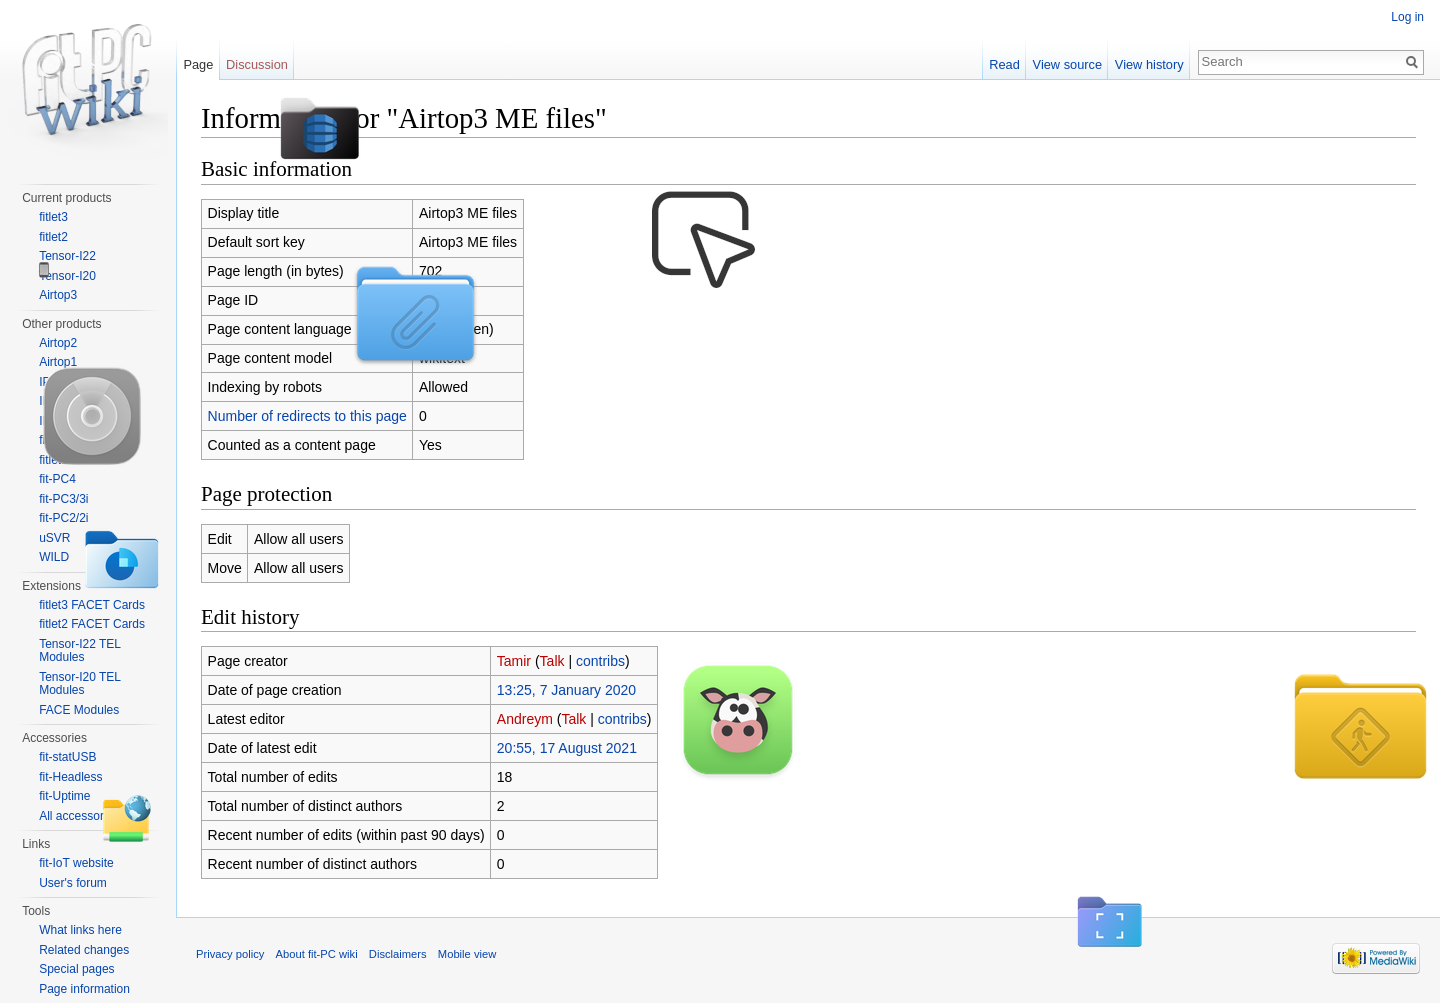  I want to click on access network or shared folder, so click(126, 819).